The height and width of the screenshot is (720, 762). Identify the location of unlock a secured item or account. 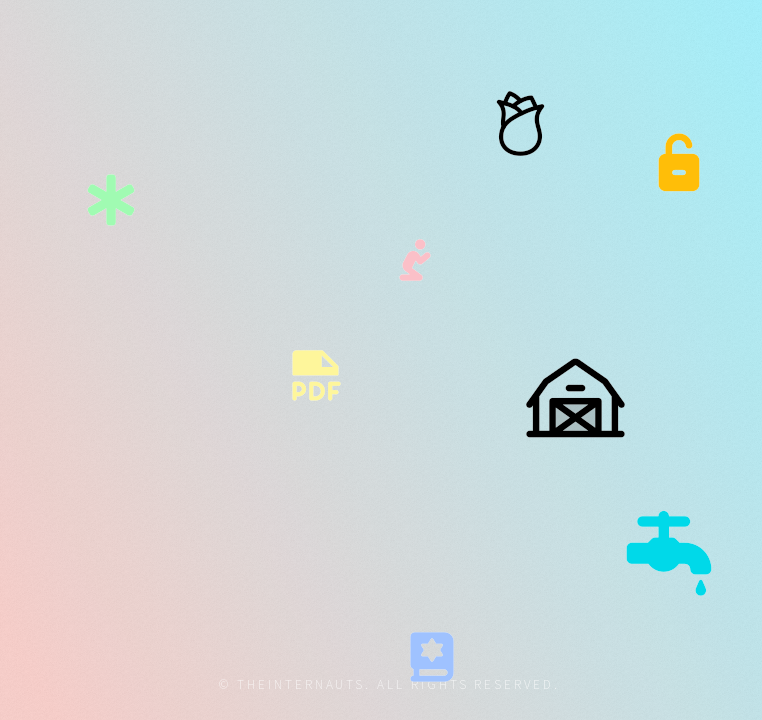
(679, 164).